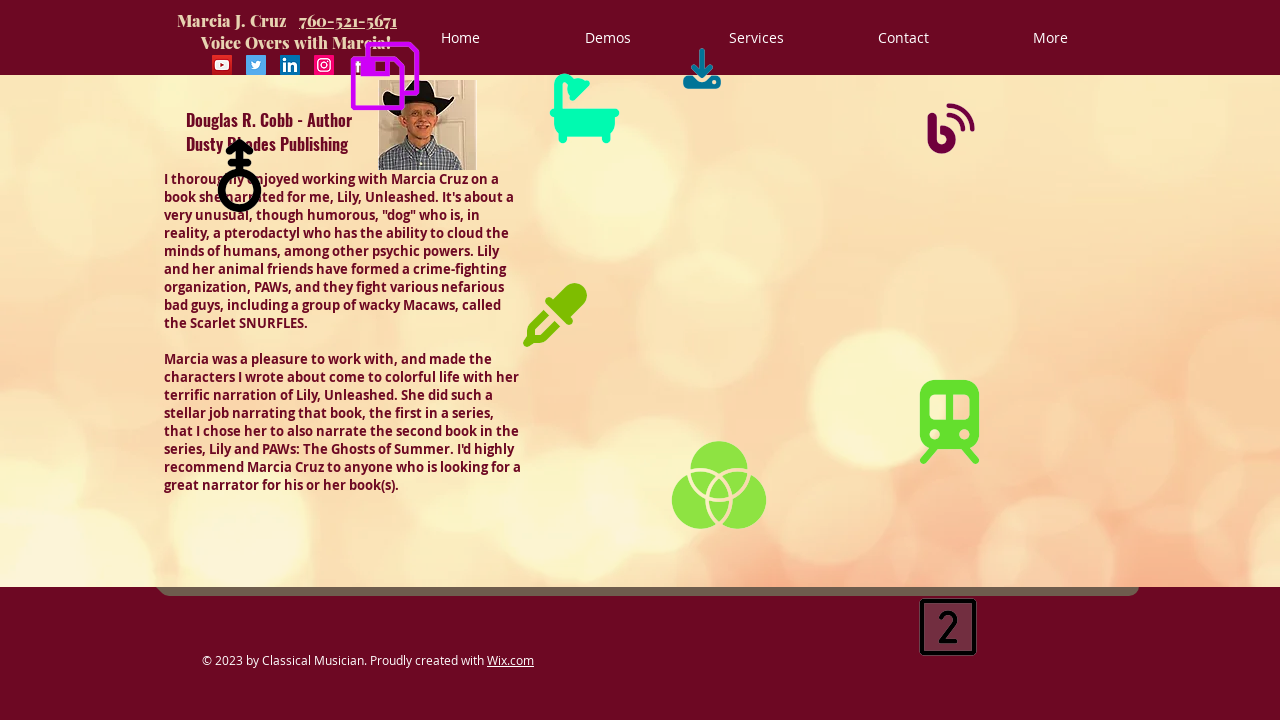  I want to click on download a file to your device, so click(702, 70).